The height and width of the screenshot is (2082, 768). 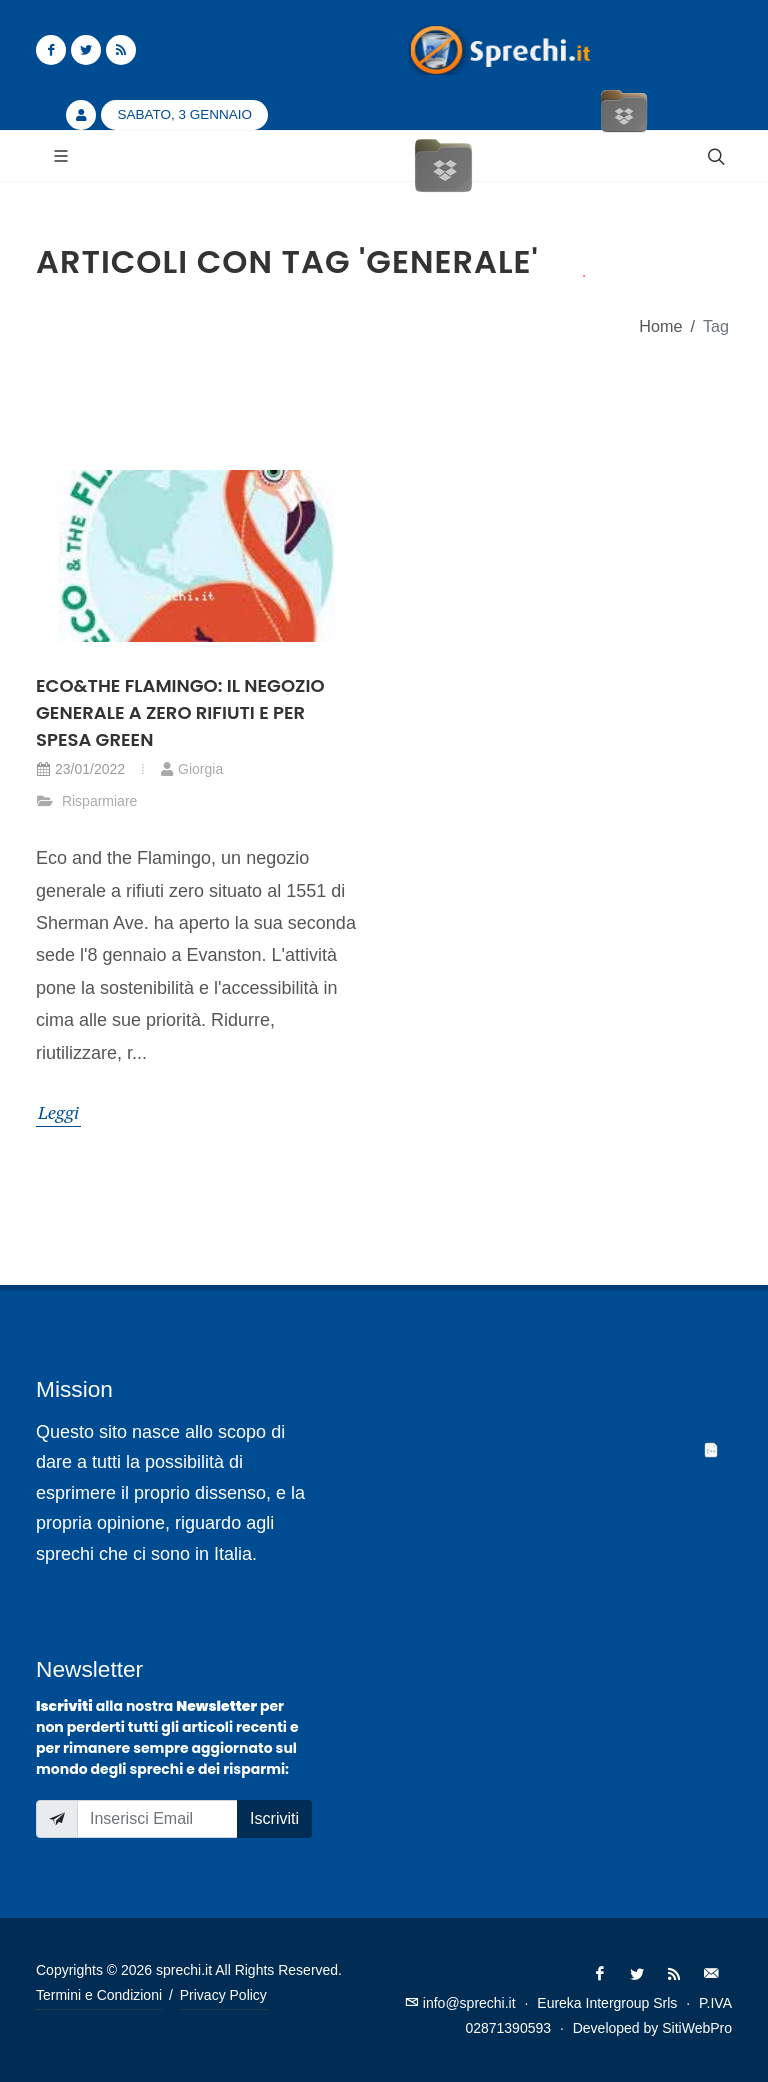 I want to click on a C++ source code file, so click(x=711, y=1450).